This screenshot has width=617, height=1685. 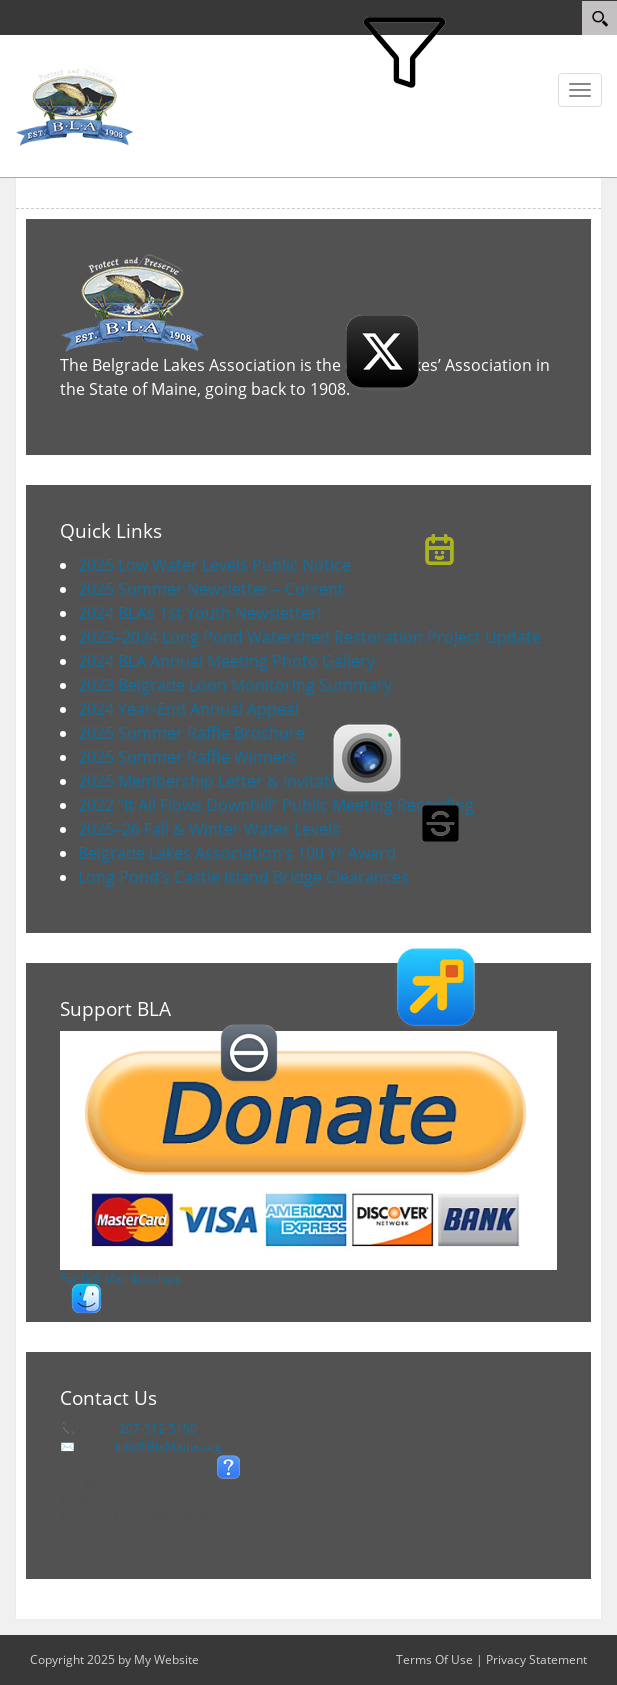 What do you see at coordinates (436, 987) in the screenshot?
I see `launch VMware Remote Console application` at bounding box center [436, 987].